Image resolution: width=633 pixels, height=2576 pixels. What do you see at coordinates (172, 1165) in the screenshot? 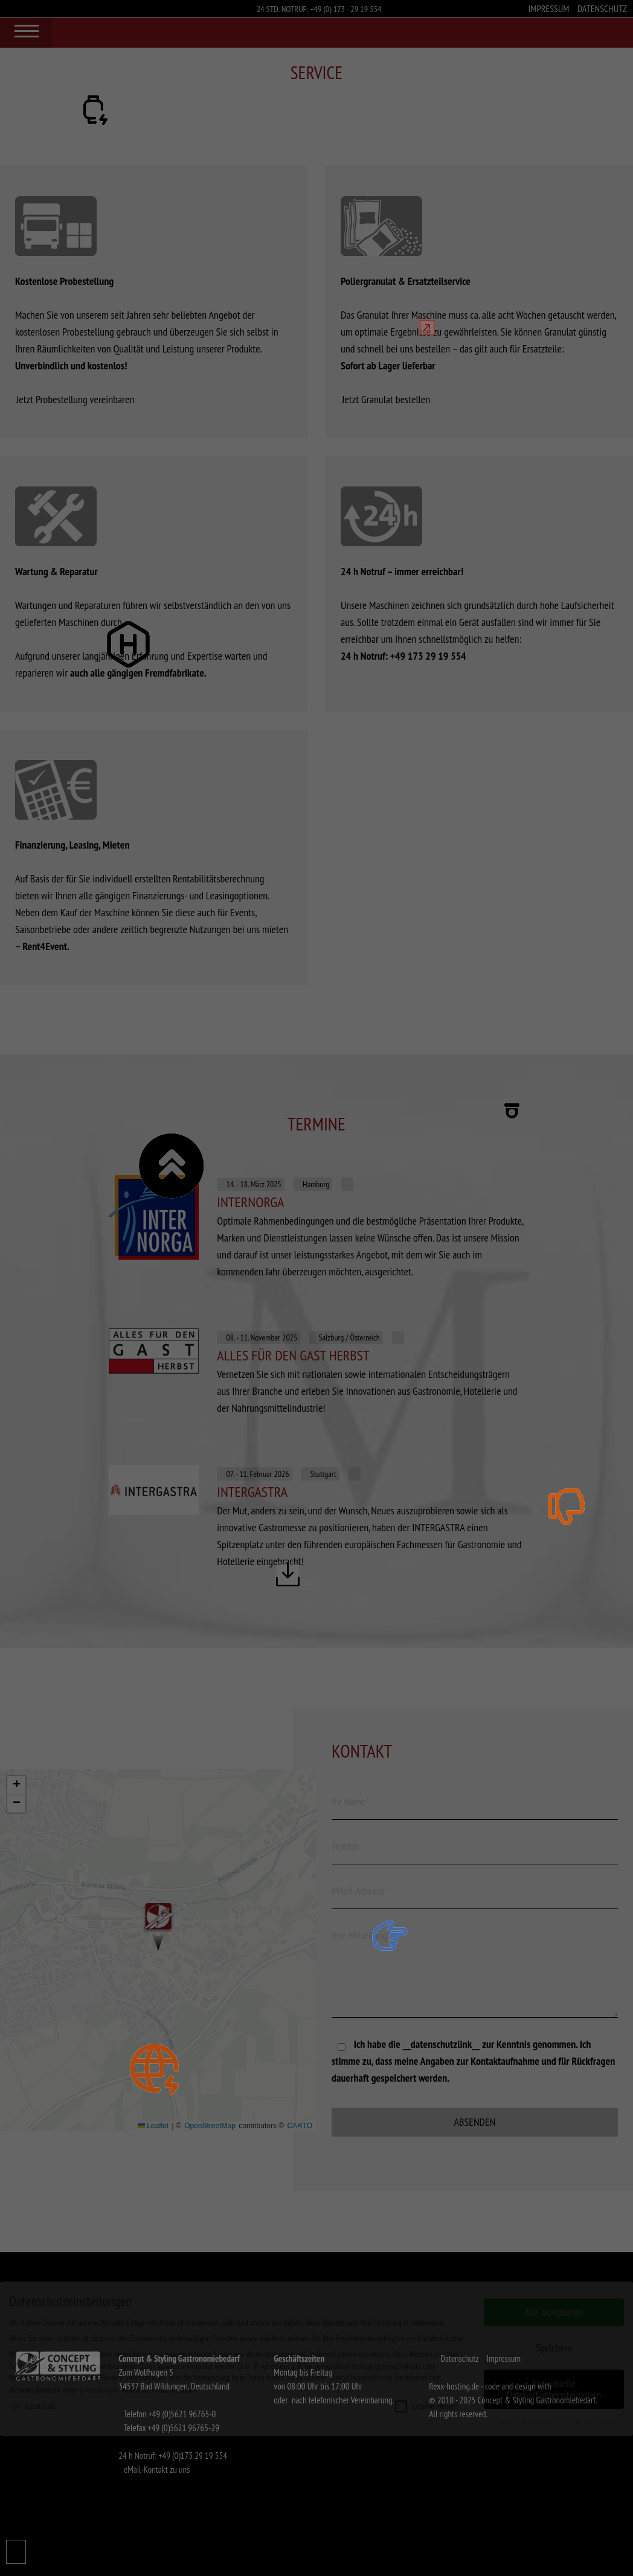
I see `scroll to top of page` at bounding box center [172, 1165].